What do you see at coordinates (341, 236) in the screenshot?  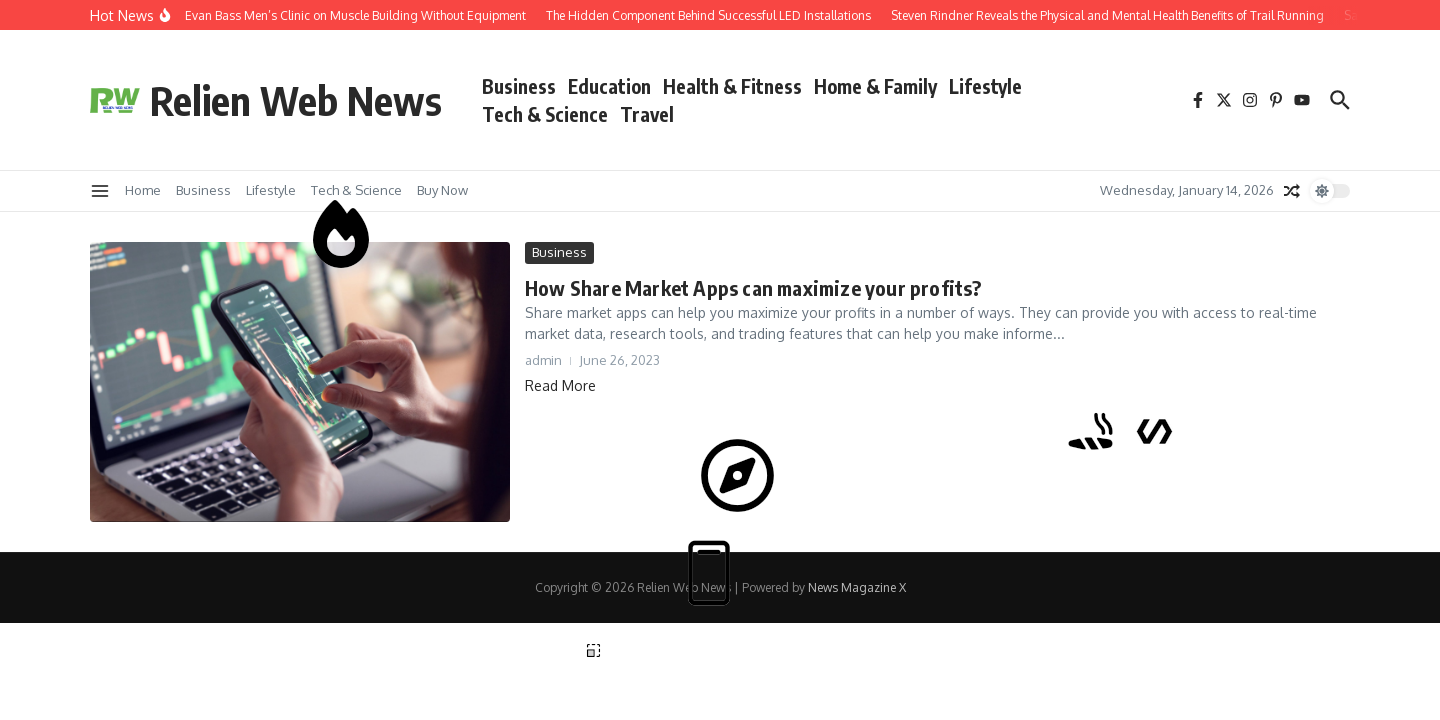 I see `indicates trending or popular content` at bounding box center [341, 236].